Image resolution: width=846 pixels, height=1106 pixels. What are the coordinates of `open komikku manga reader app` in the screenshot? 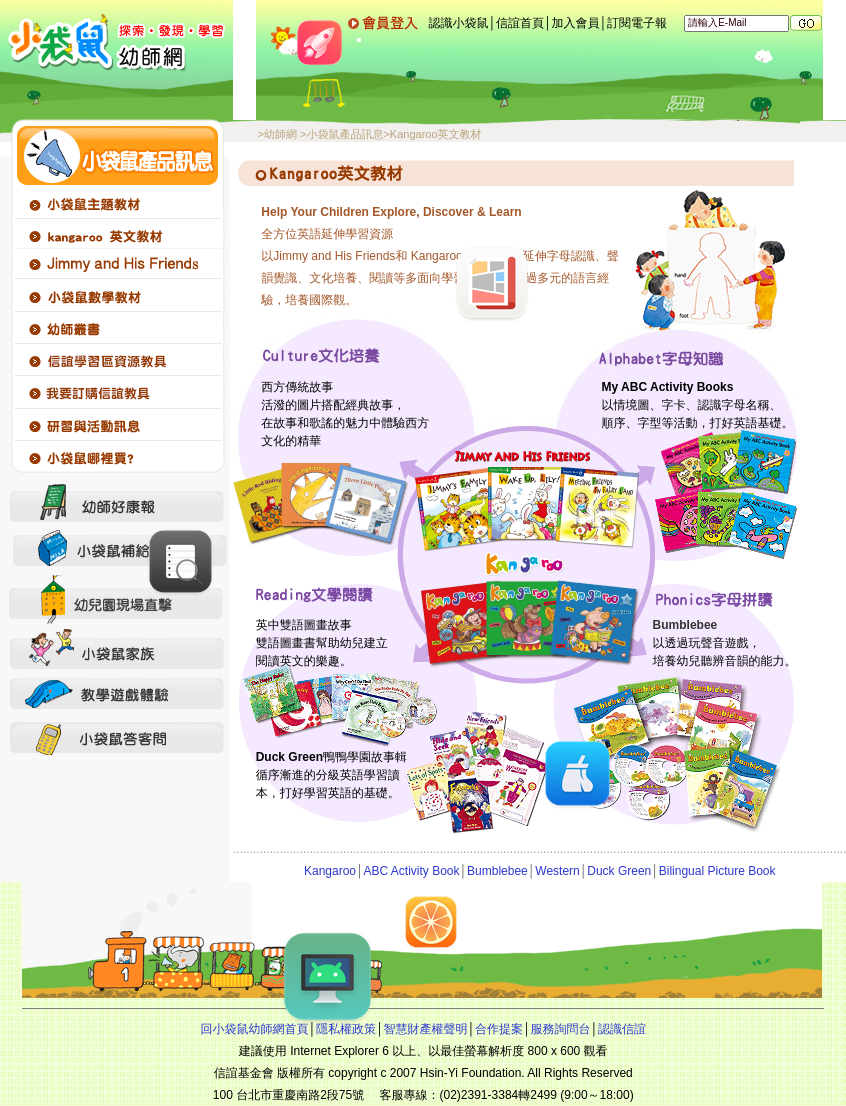 It's located at (492, 283).